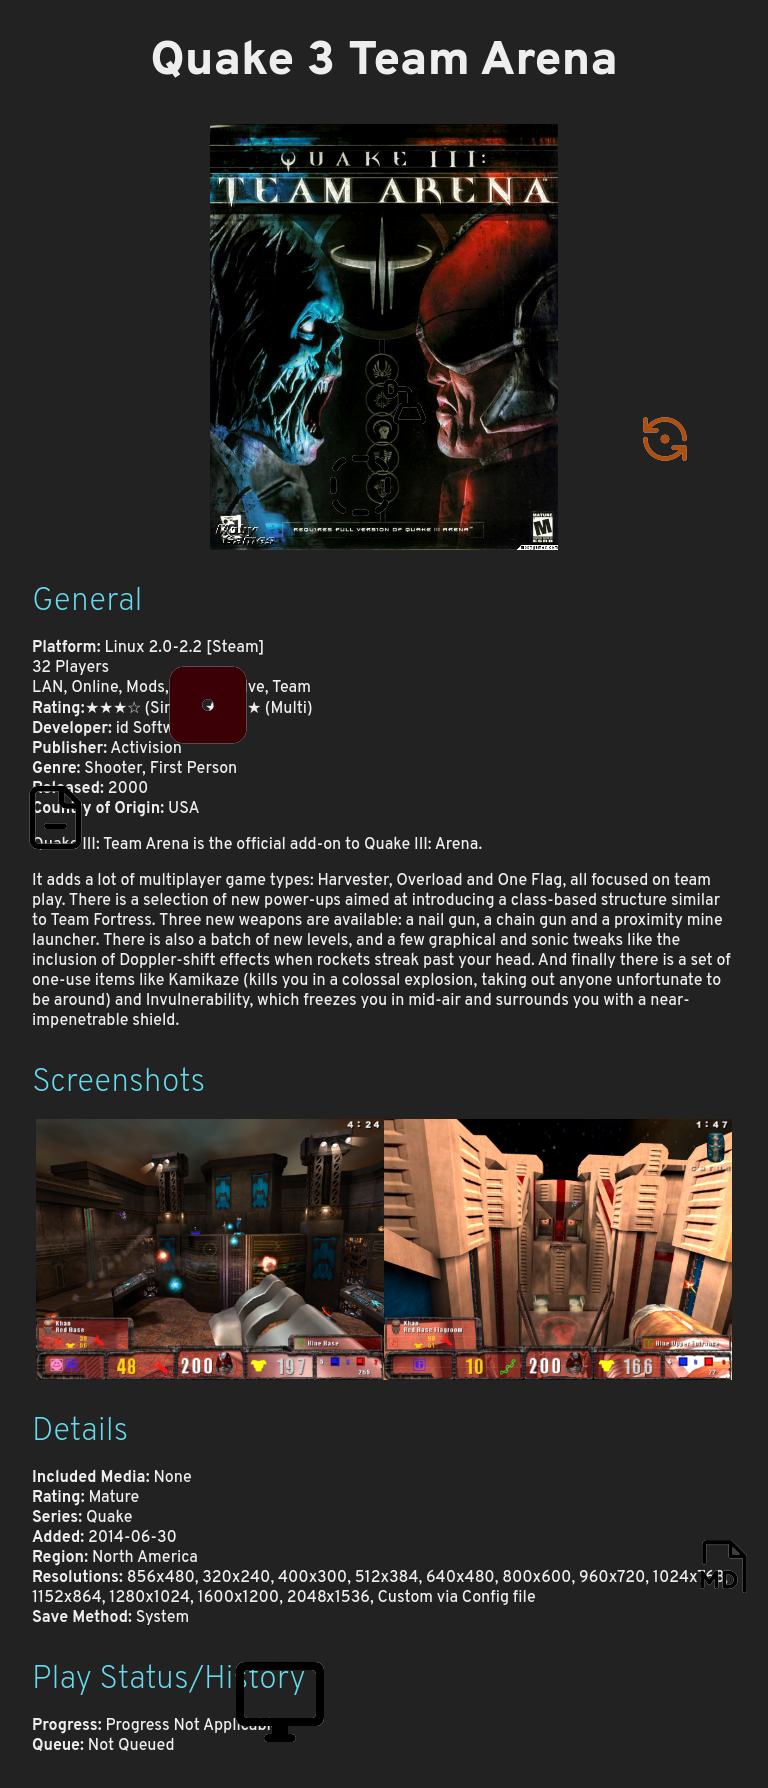  I want to click on select or crop area with rounded corners, so click(360, 485).